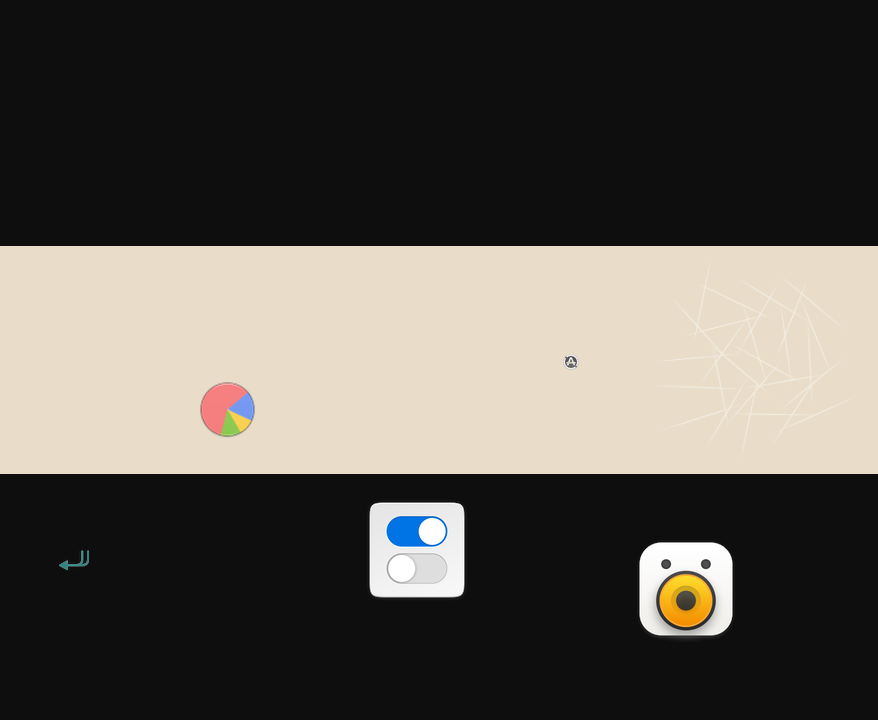 The height and width of the screenshot is (720, 878). I want to click on open the software update manager, so click(571, 362).